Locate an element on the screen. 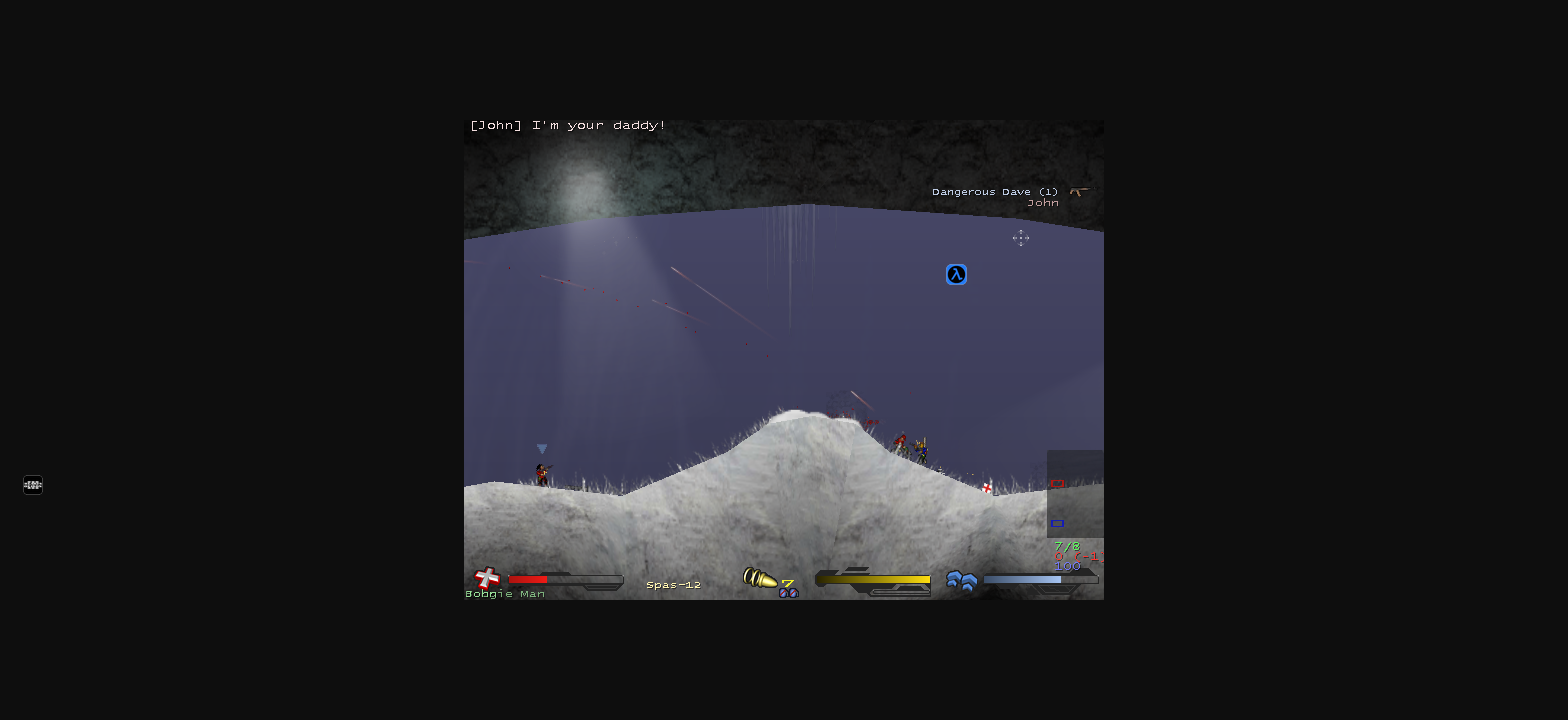 The height and width of the screenshot is (720, 1568). launch Hearts of Iron 3 strategy game is located at coordinates (33, 485).